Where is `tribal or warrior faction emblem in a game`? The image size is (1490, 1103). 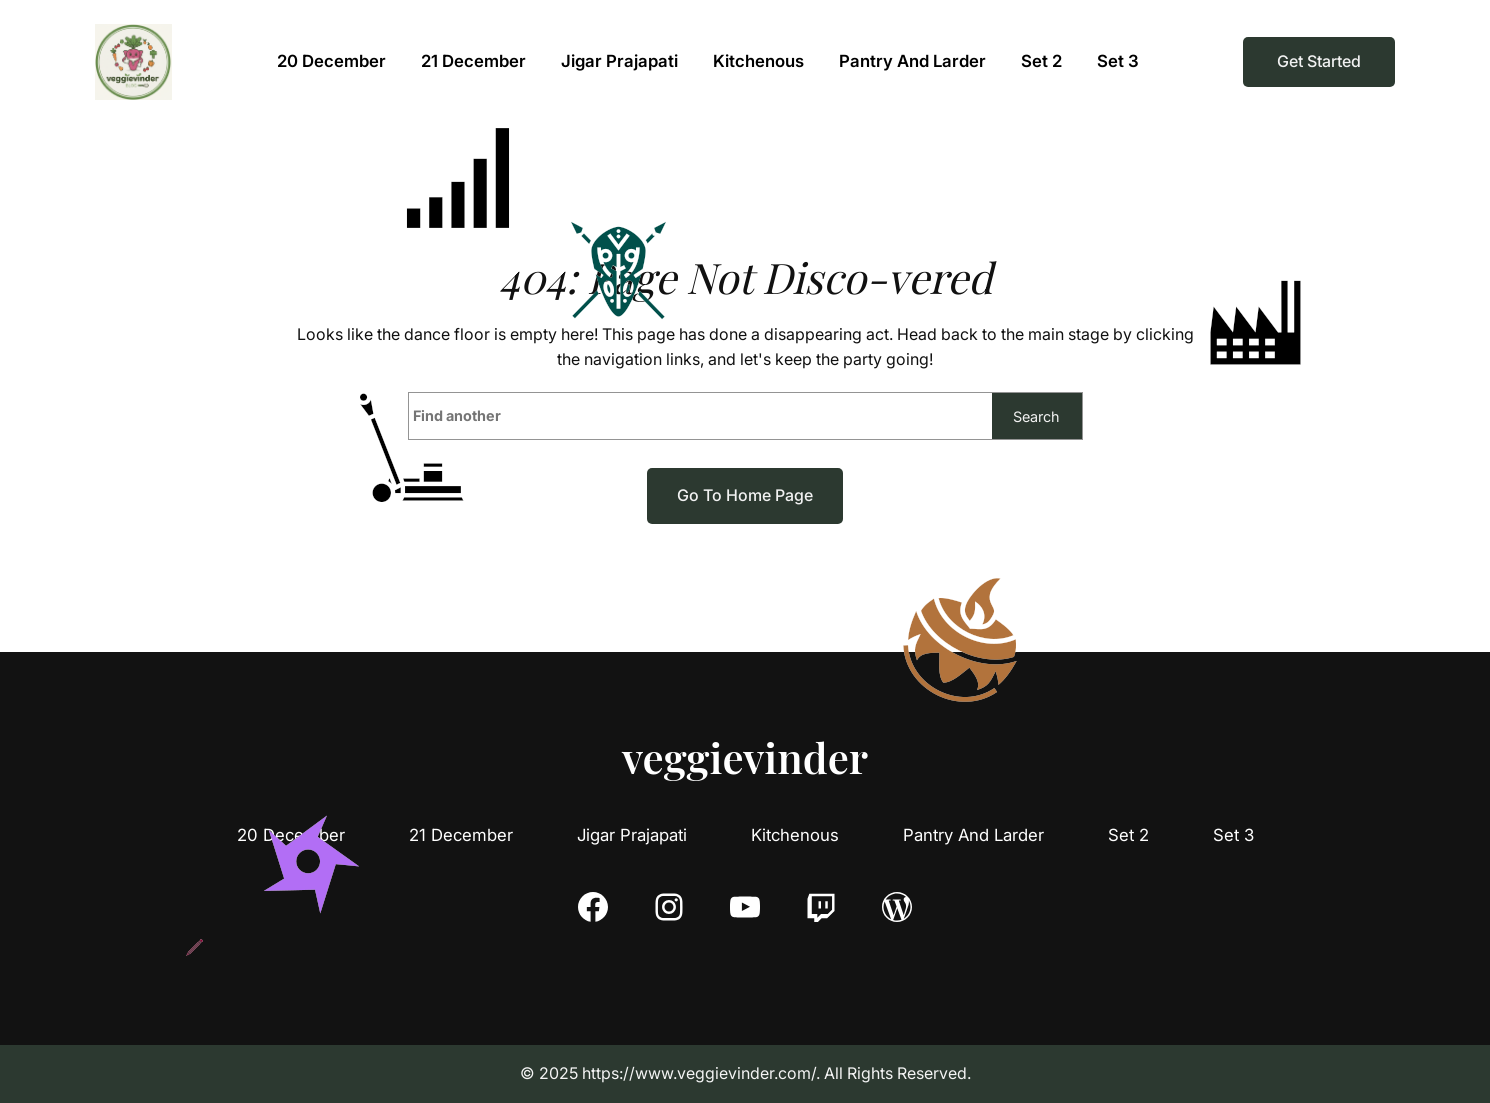 tribal or warrior faction emblem in a game is located at coordinates (618, 270).